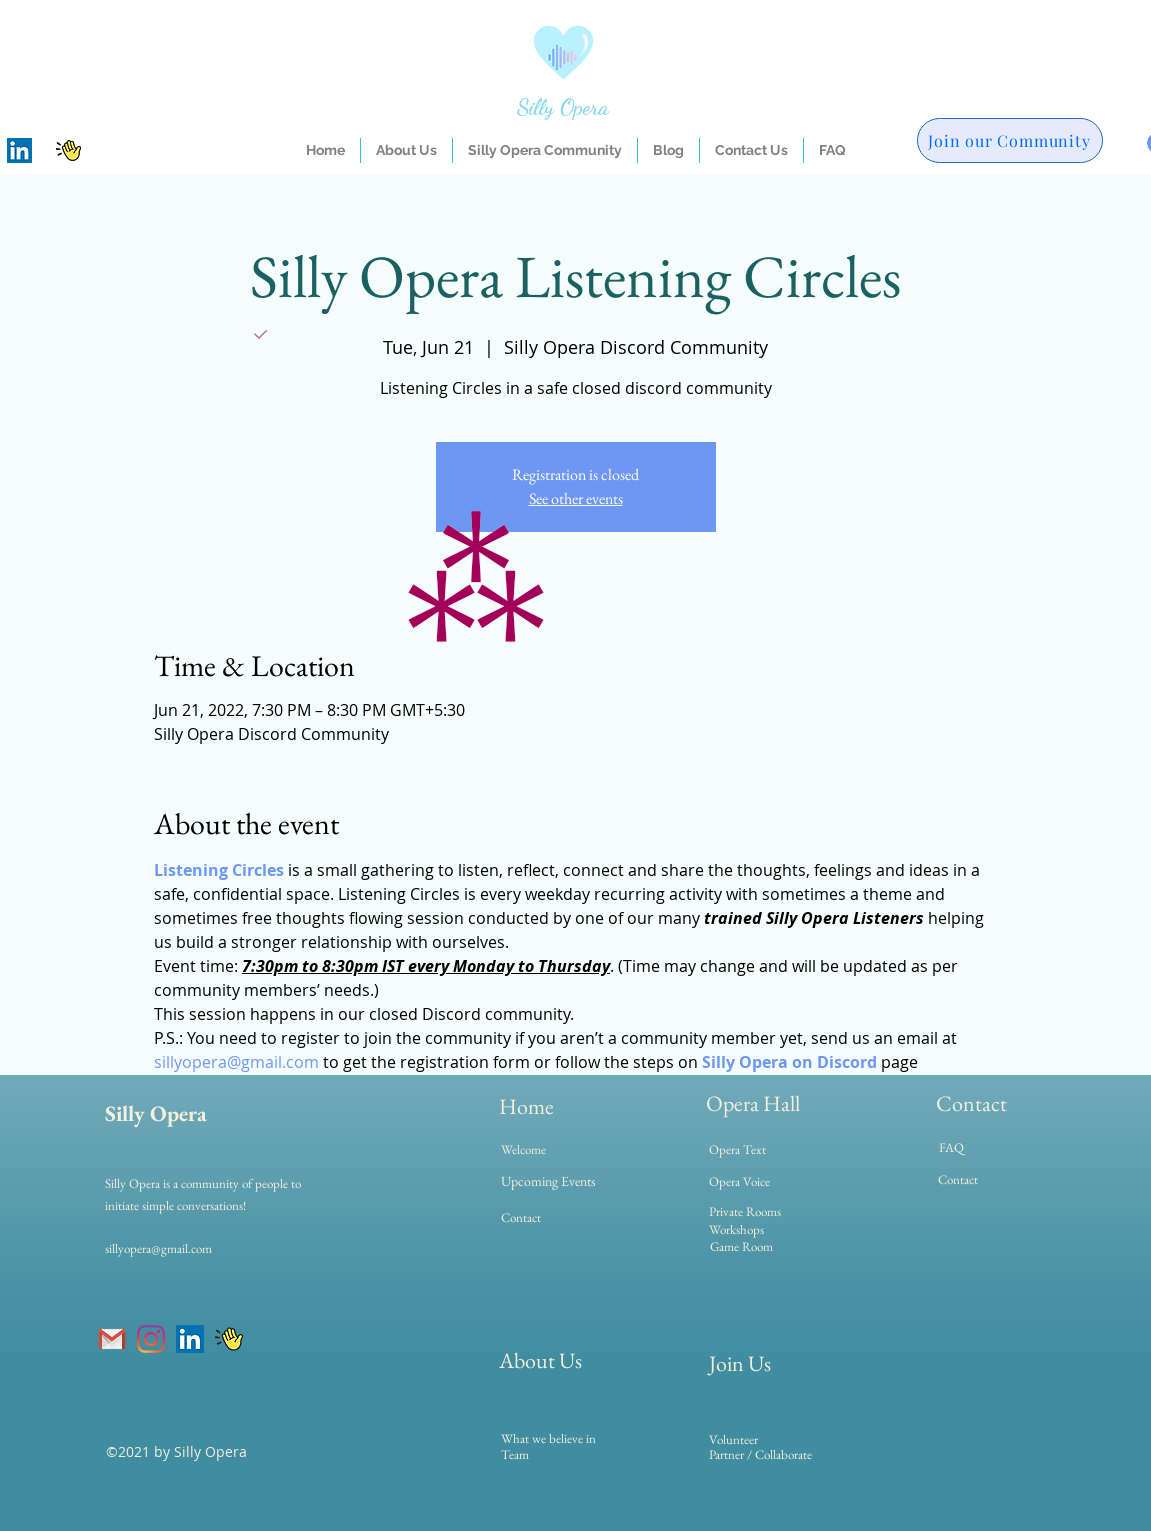  I want to click on connect to the fediverse, so click(476, 579).